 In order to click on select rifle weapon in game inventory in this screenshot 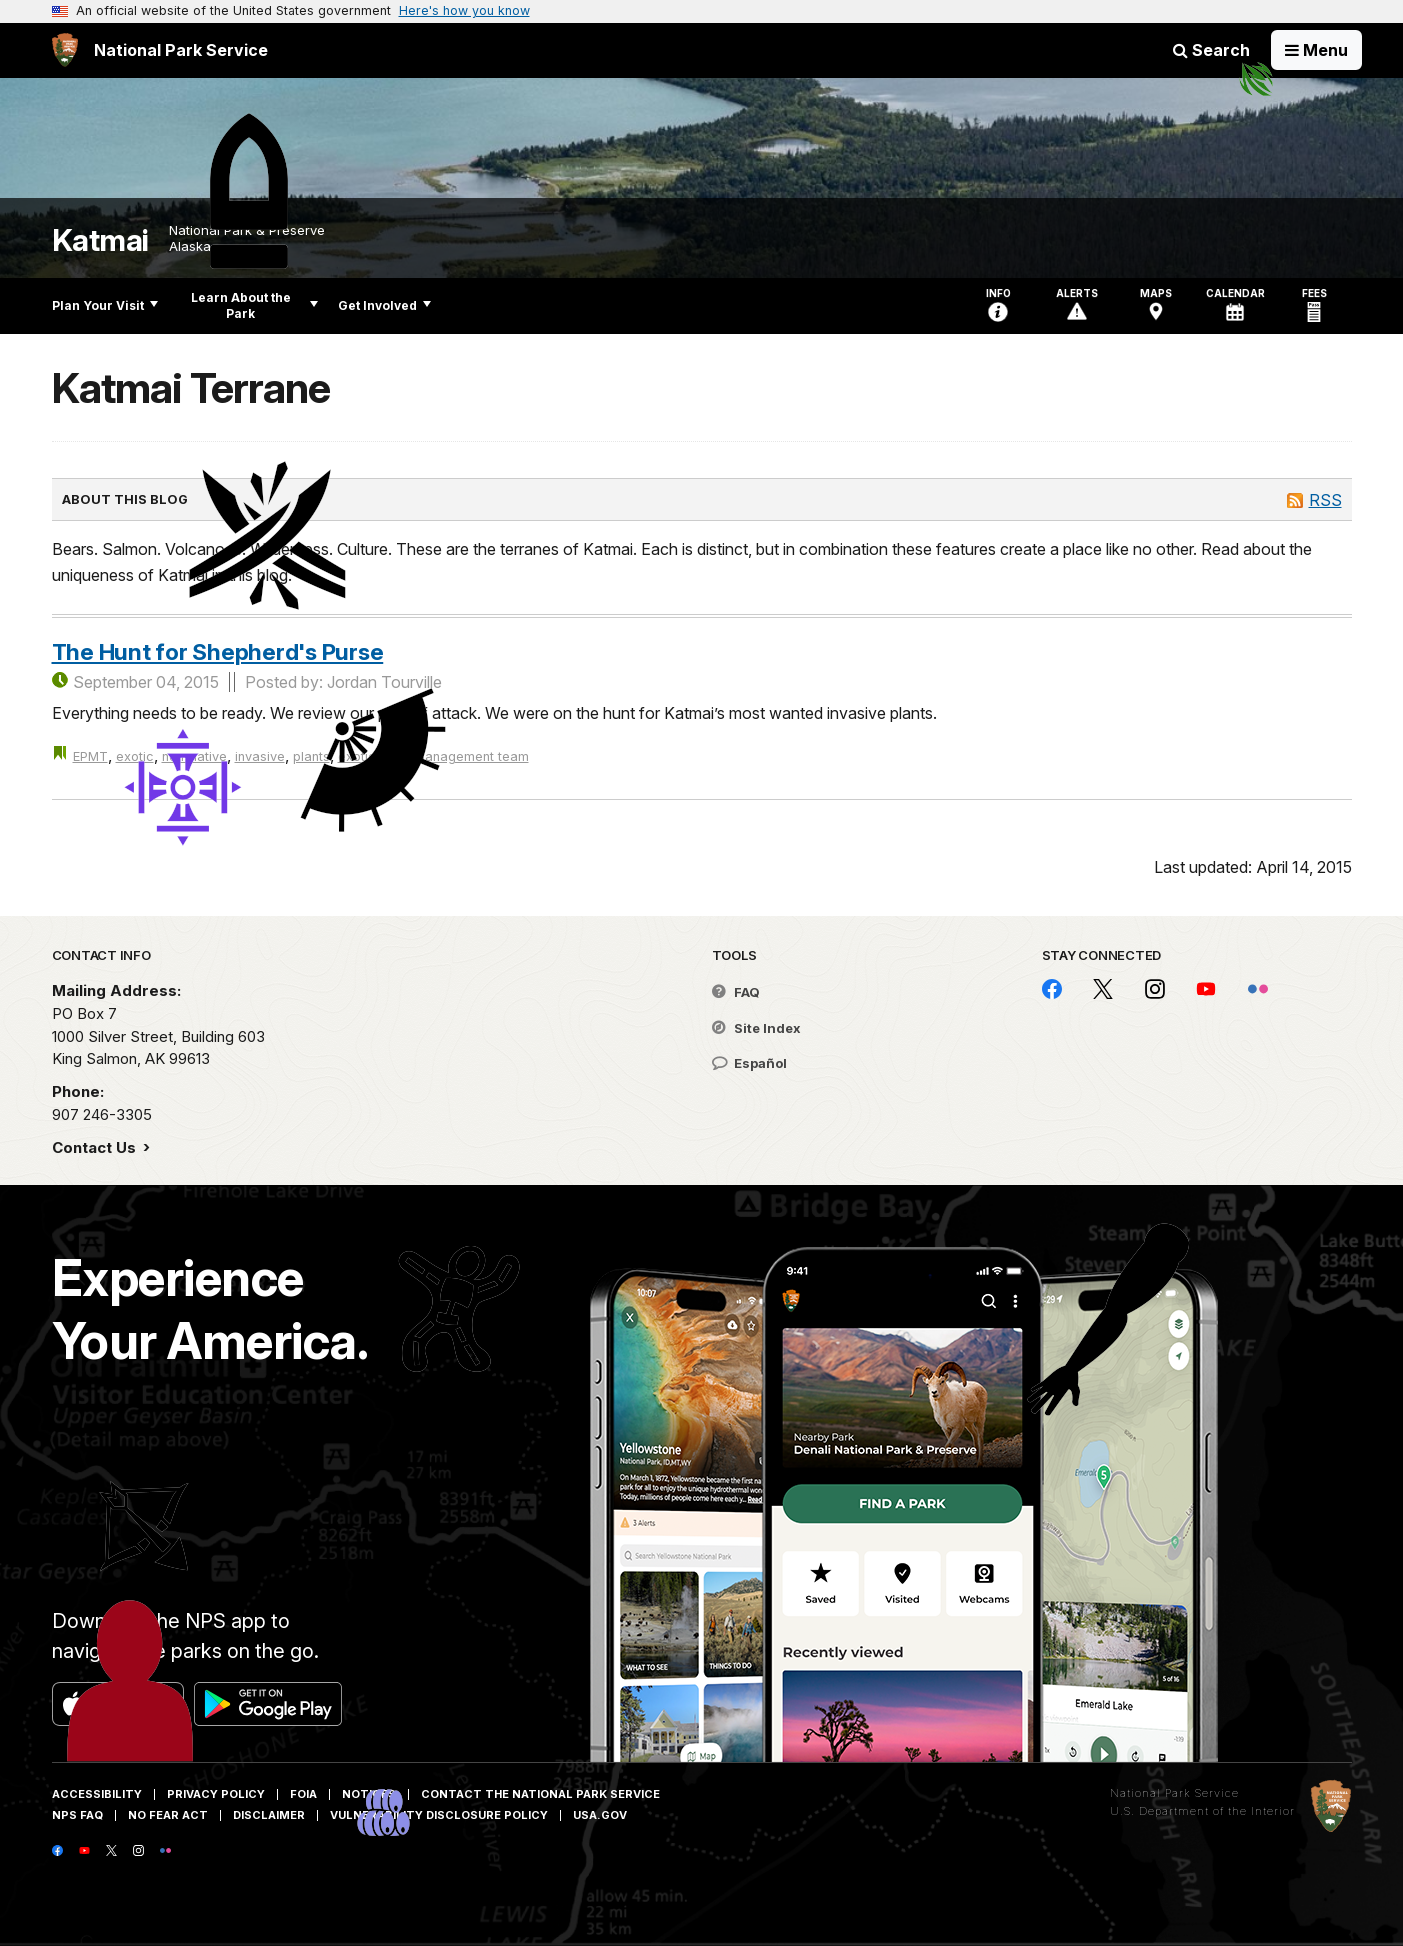, I will do `click(249, 191)`.